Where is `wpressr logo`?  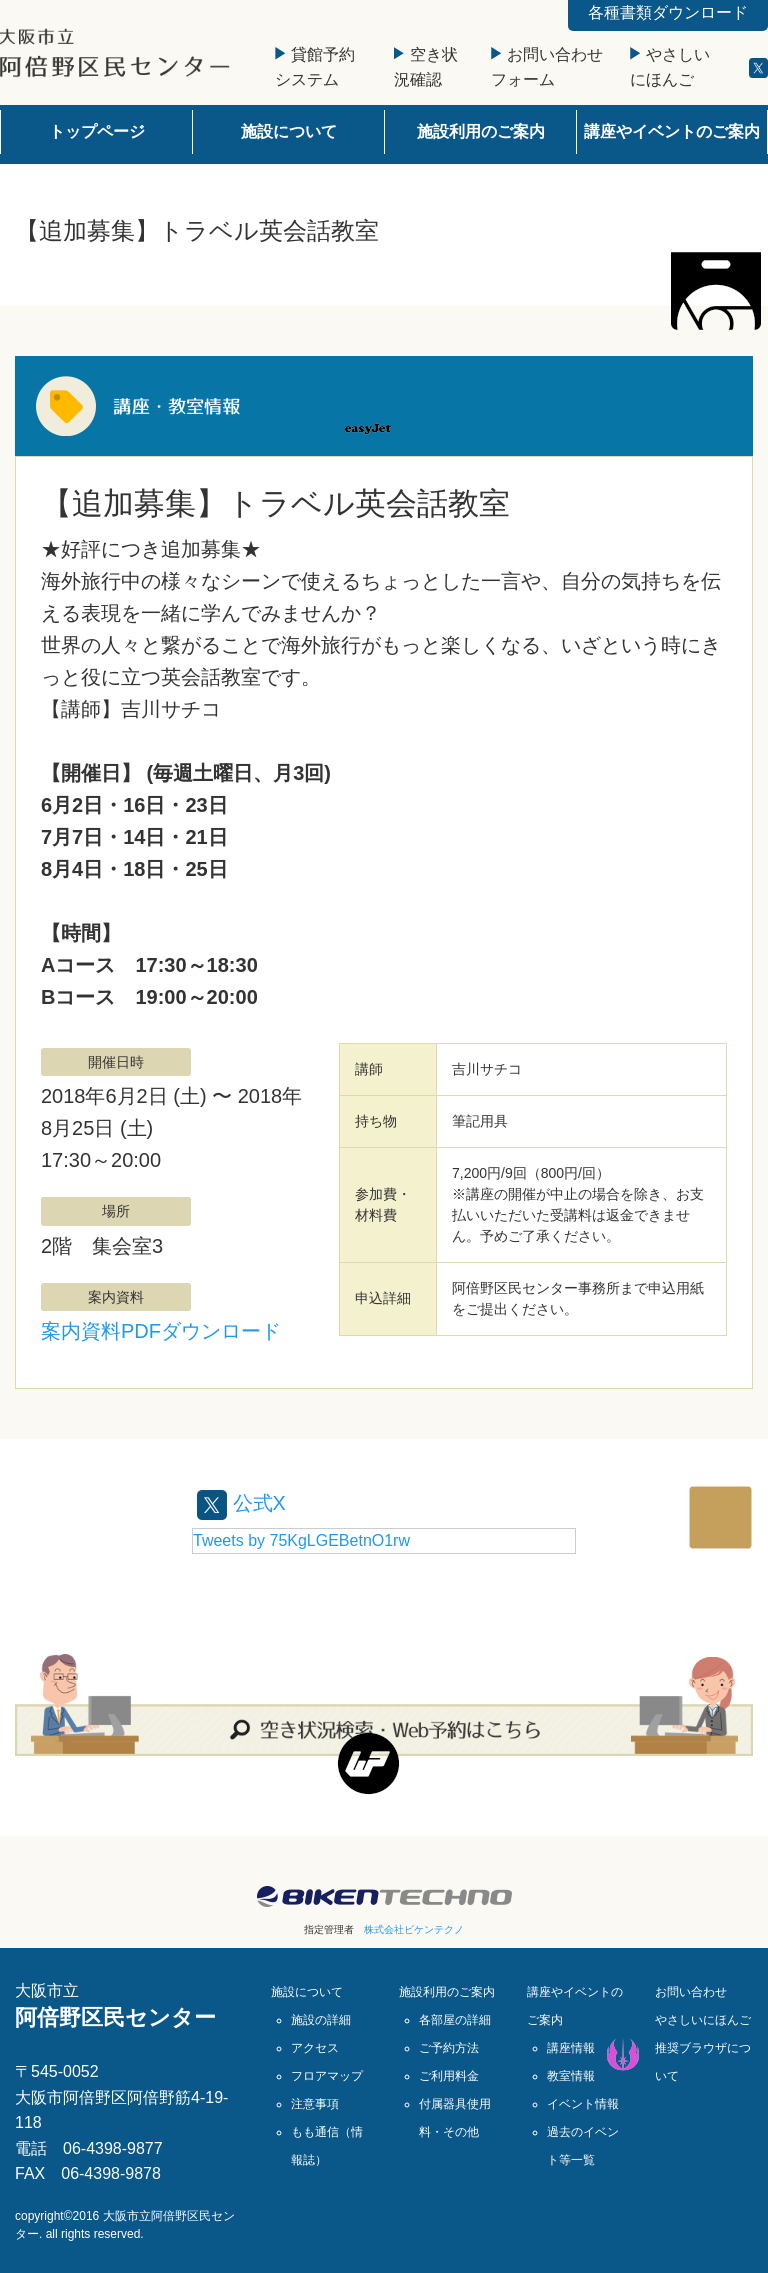 wpressr logo is located at coordinates (368, 1763).